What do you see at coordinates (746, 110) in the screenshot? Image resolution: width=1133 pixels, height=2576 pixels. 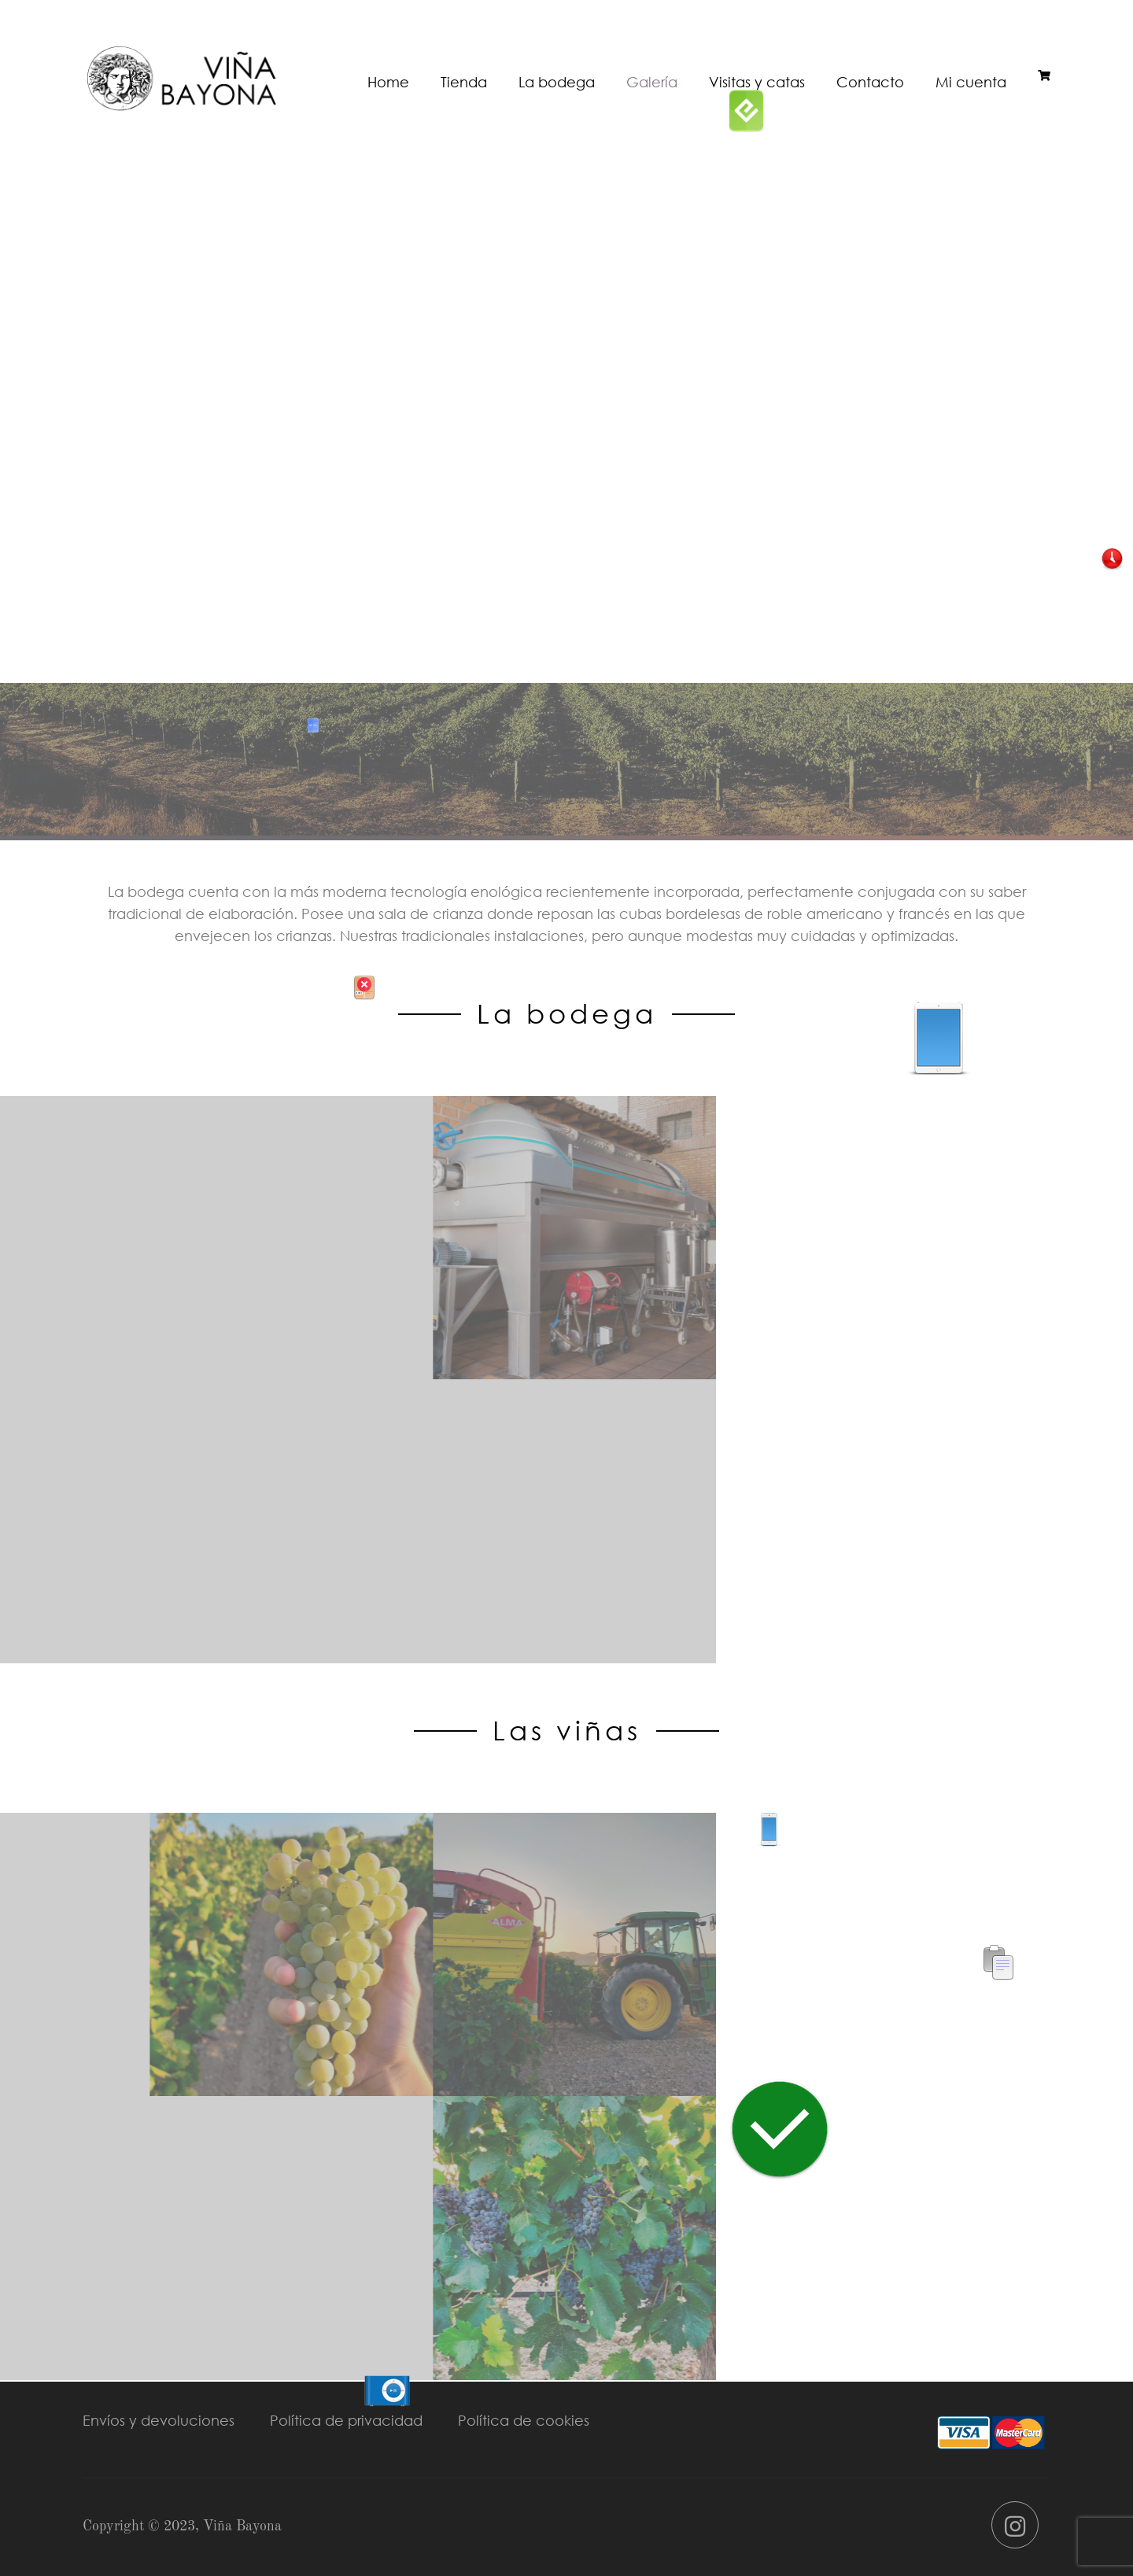 I see `an epub ebook file` at bounding box center [746, 110].